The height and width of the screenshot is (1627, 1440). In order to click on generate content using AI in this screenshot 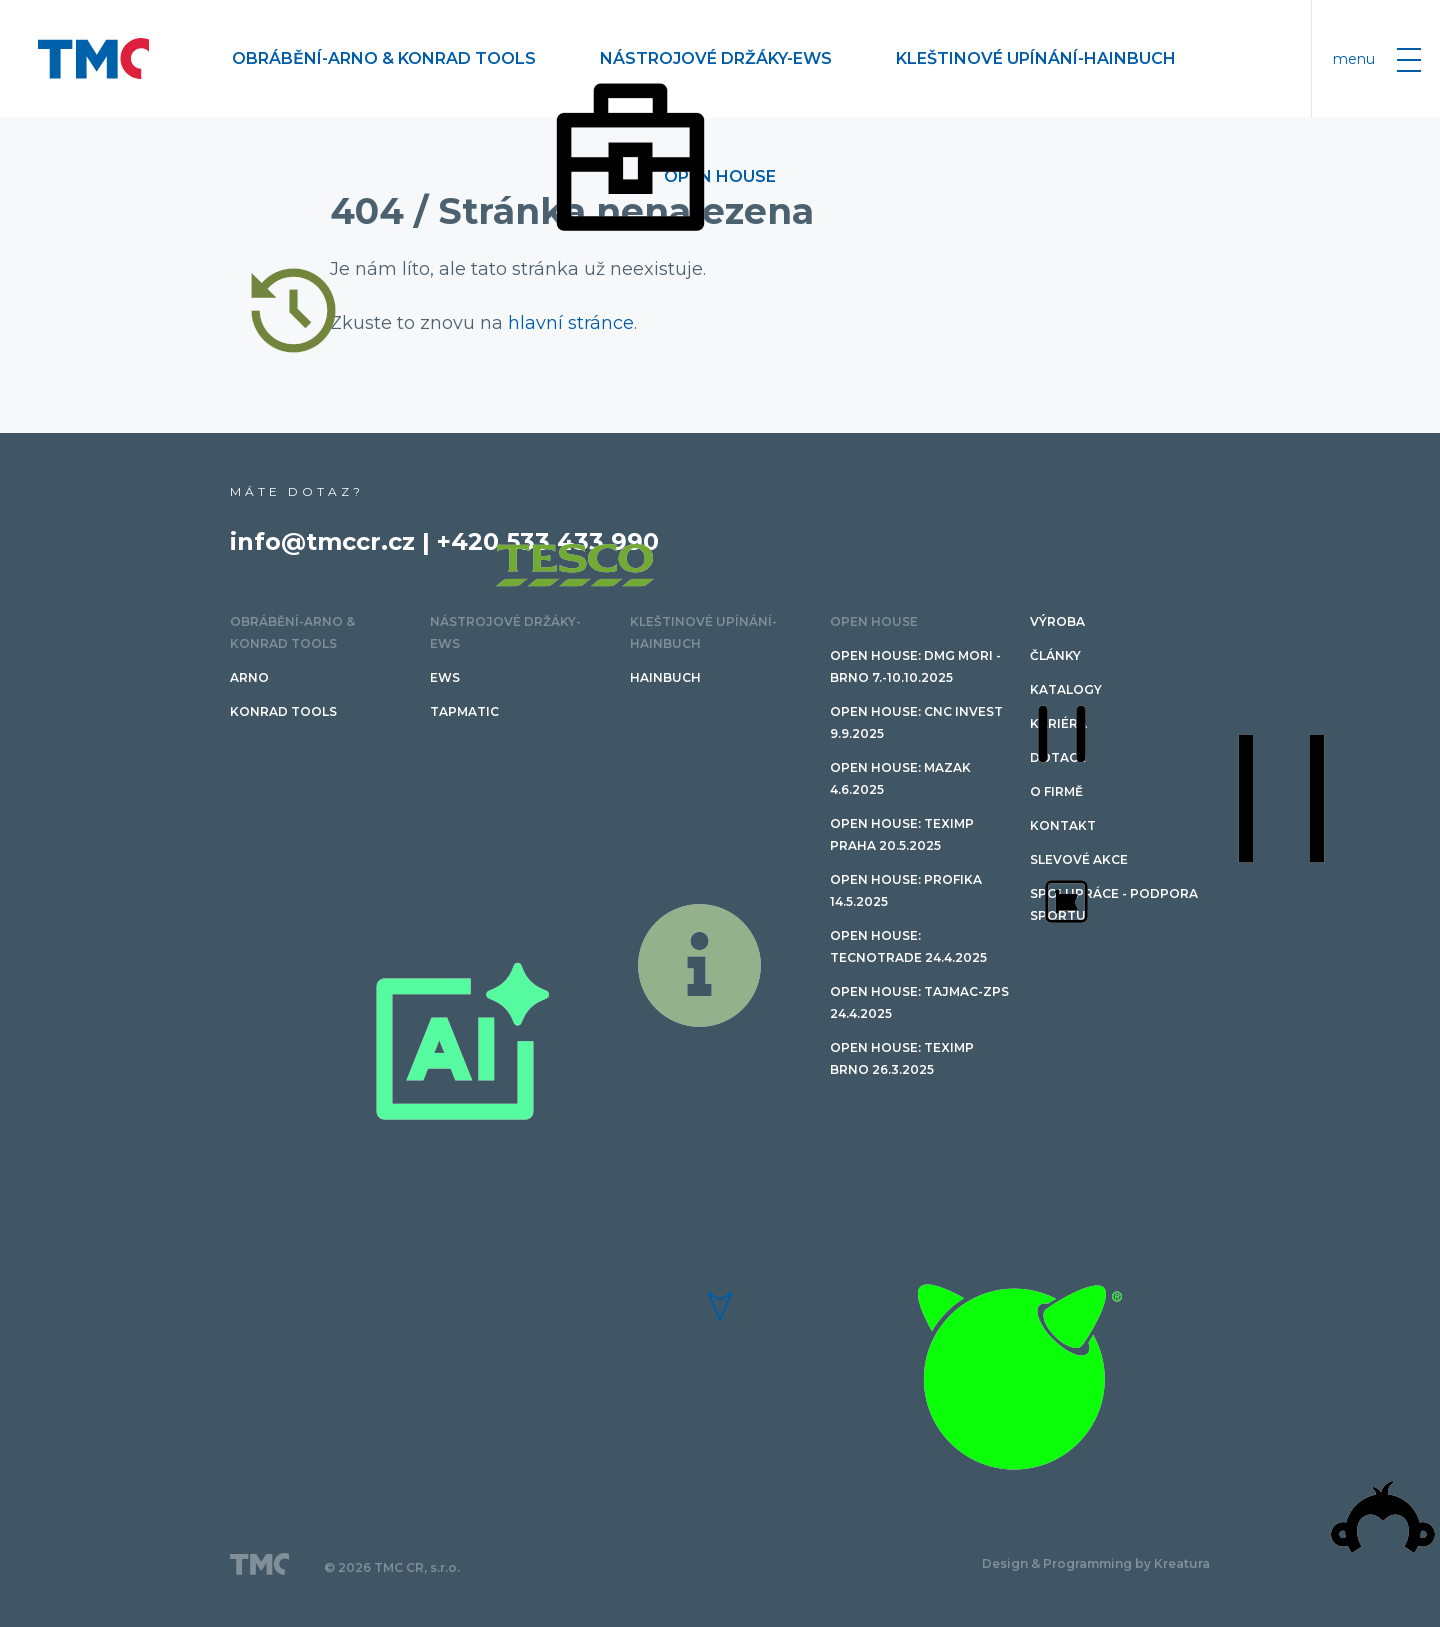, I will do `click(455, 1049)`.